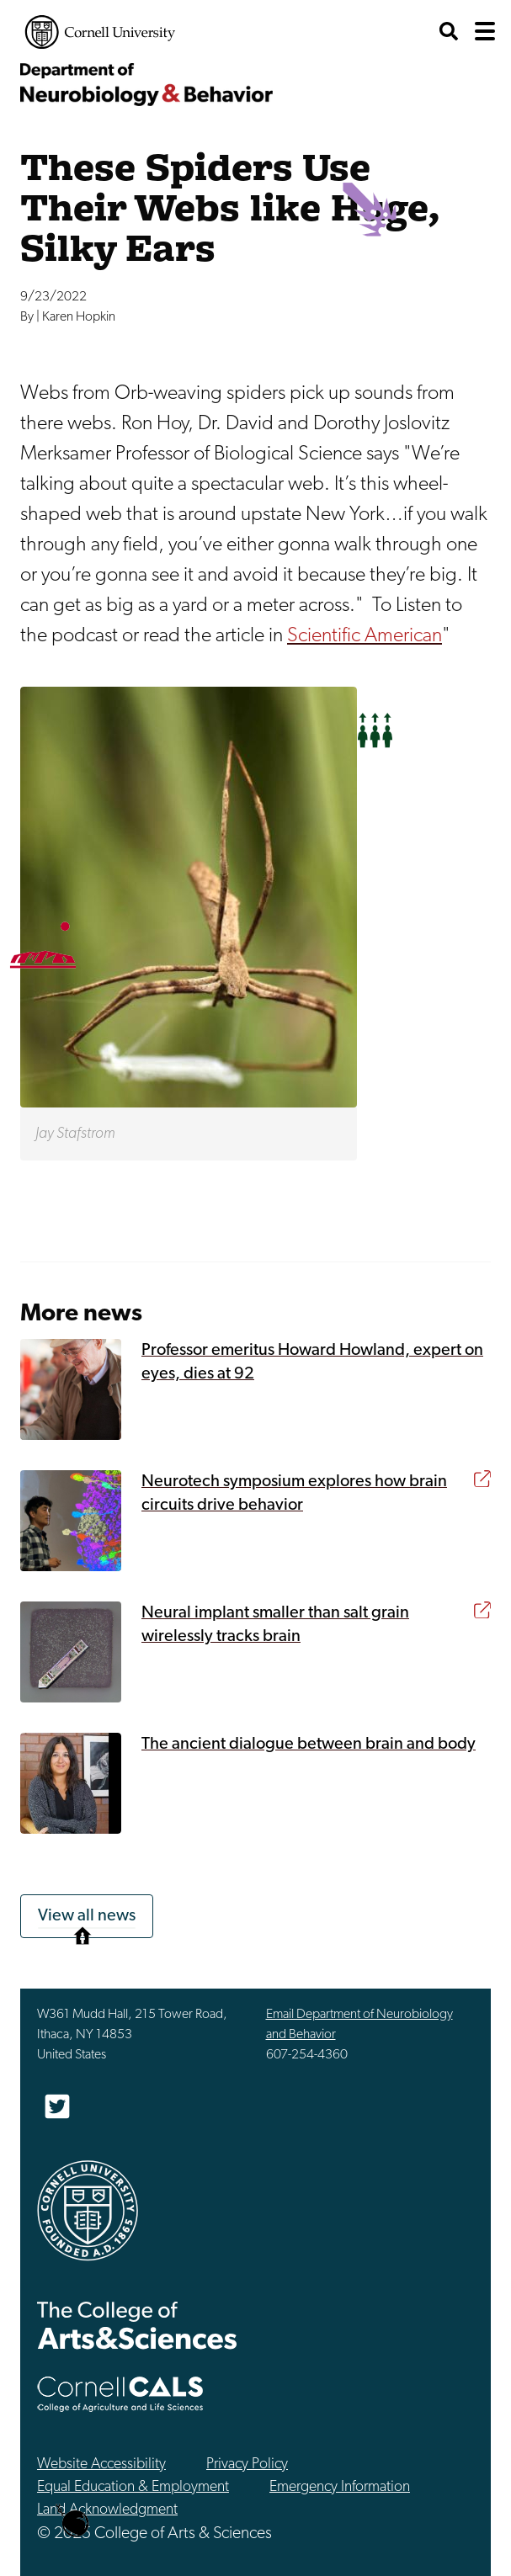 The image size is (511, 2576). I want to click on view player home base or headquarters, so click(83, 1936).